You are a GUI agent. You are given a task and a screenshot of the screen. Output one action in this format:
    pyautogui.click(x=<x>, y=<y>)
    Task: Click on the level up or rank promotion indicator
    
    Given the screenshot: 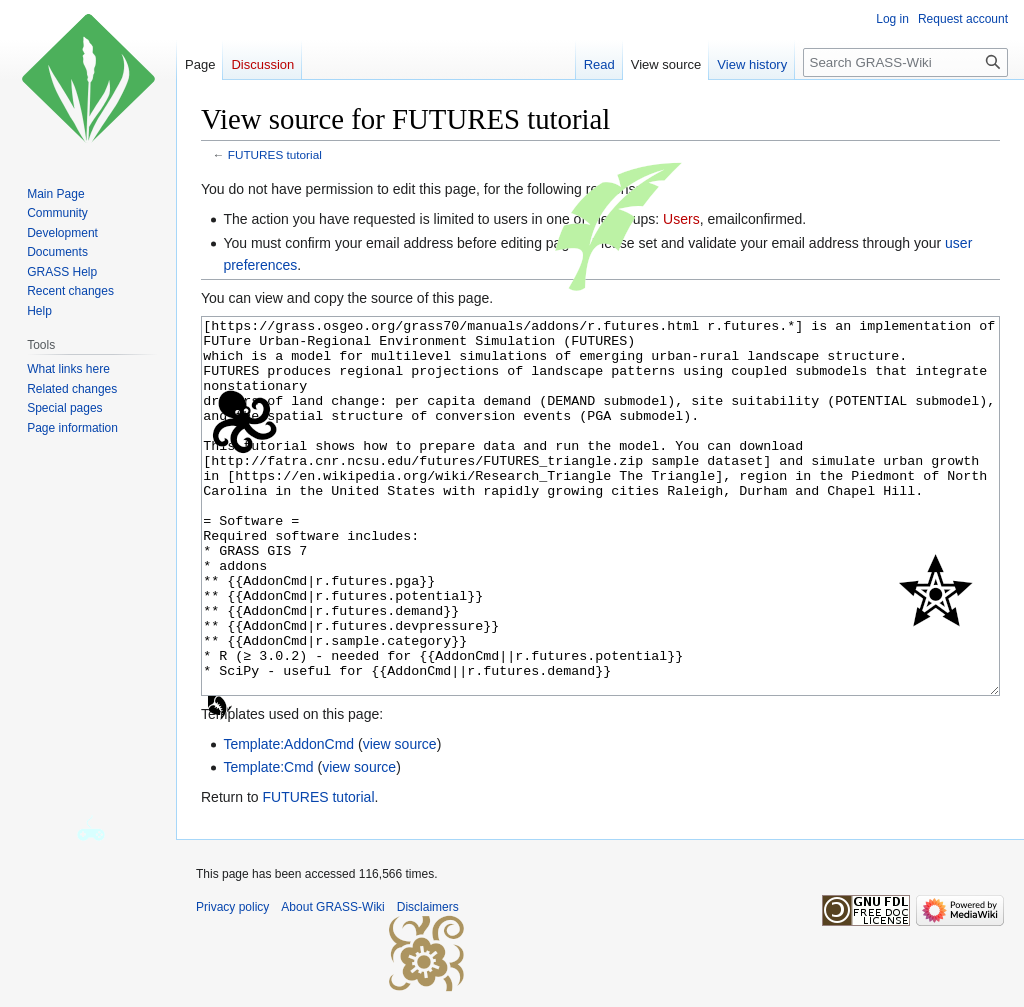 What is the action you would take?
    pyautogui.click(x=936, y=591)
    